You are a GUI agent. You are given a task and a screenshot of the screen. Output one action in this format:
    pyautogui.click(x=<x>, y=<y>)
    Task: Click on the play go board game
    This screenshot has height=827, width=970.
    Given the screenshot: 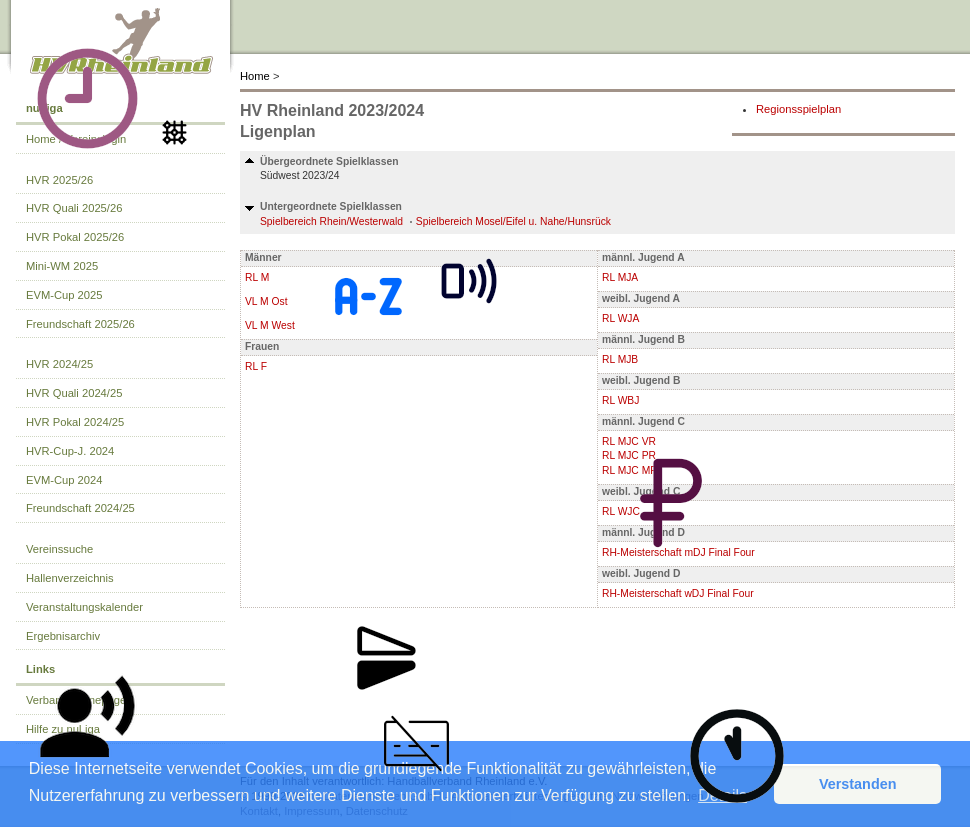 What is the action you would take?
    pyautogui.click(x=174, y=132)
    